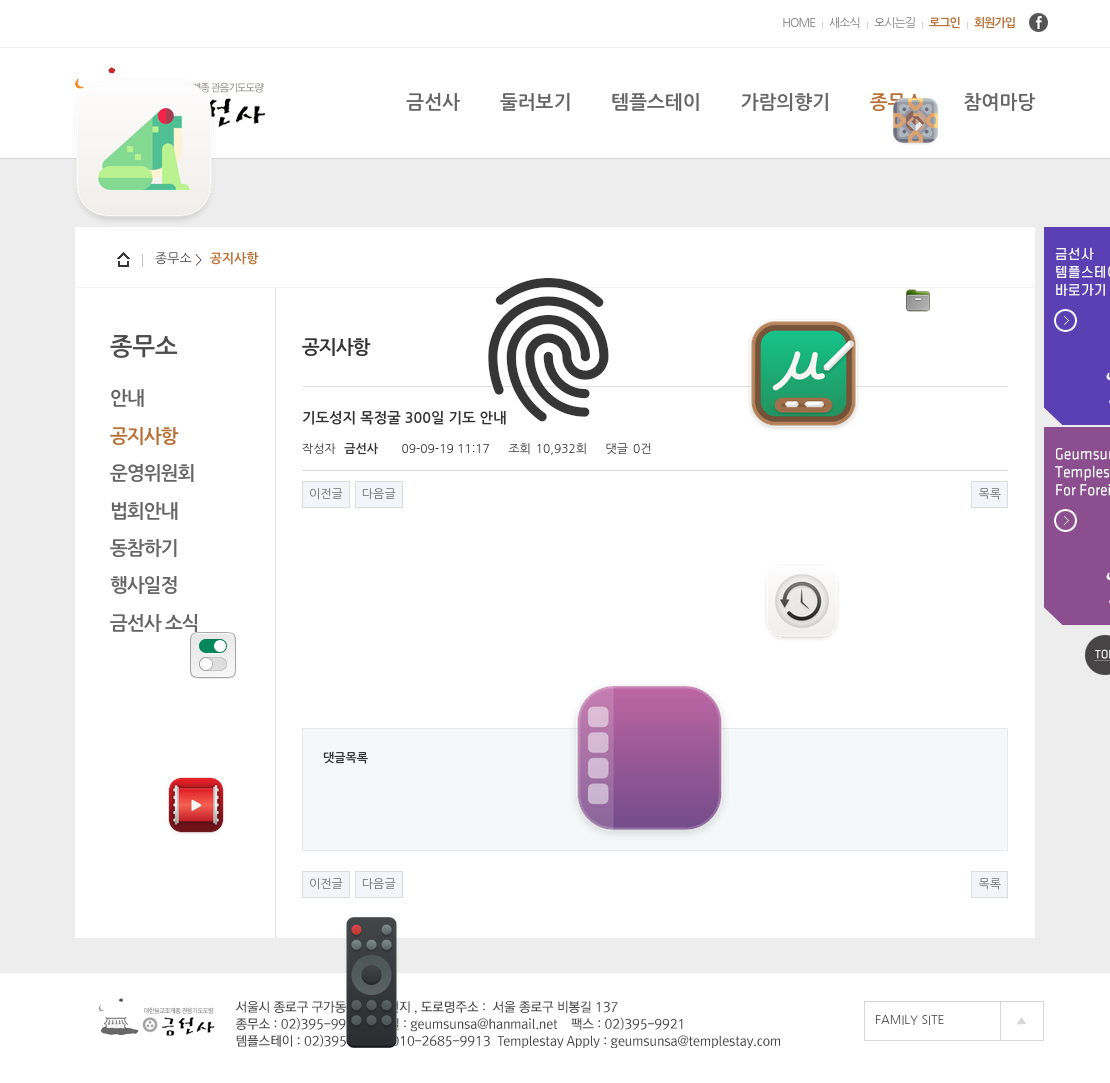  What do you see at coordinates (802, 601) in the screenshot?
I see `open déjà dup backup utility` at bounding box center [802, 601].